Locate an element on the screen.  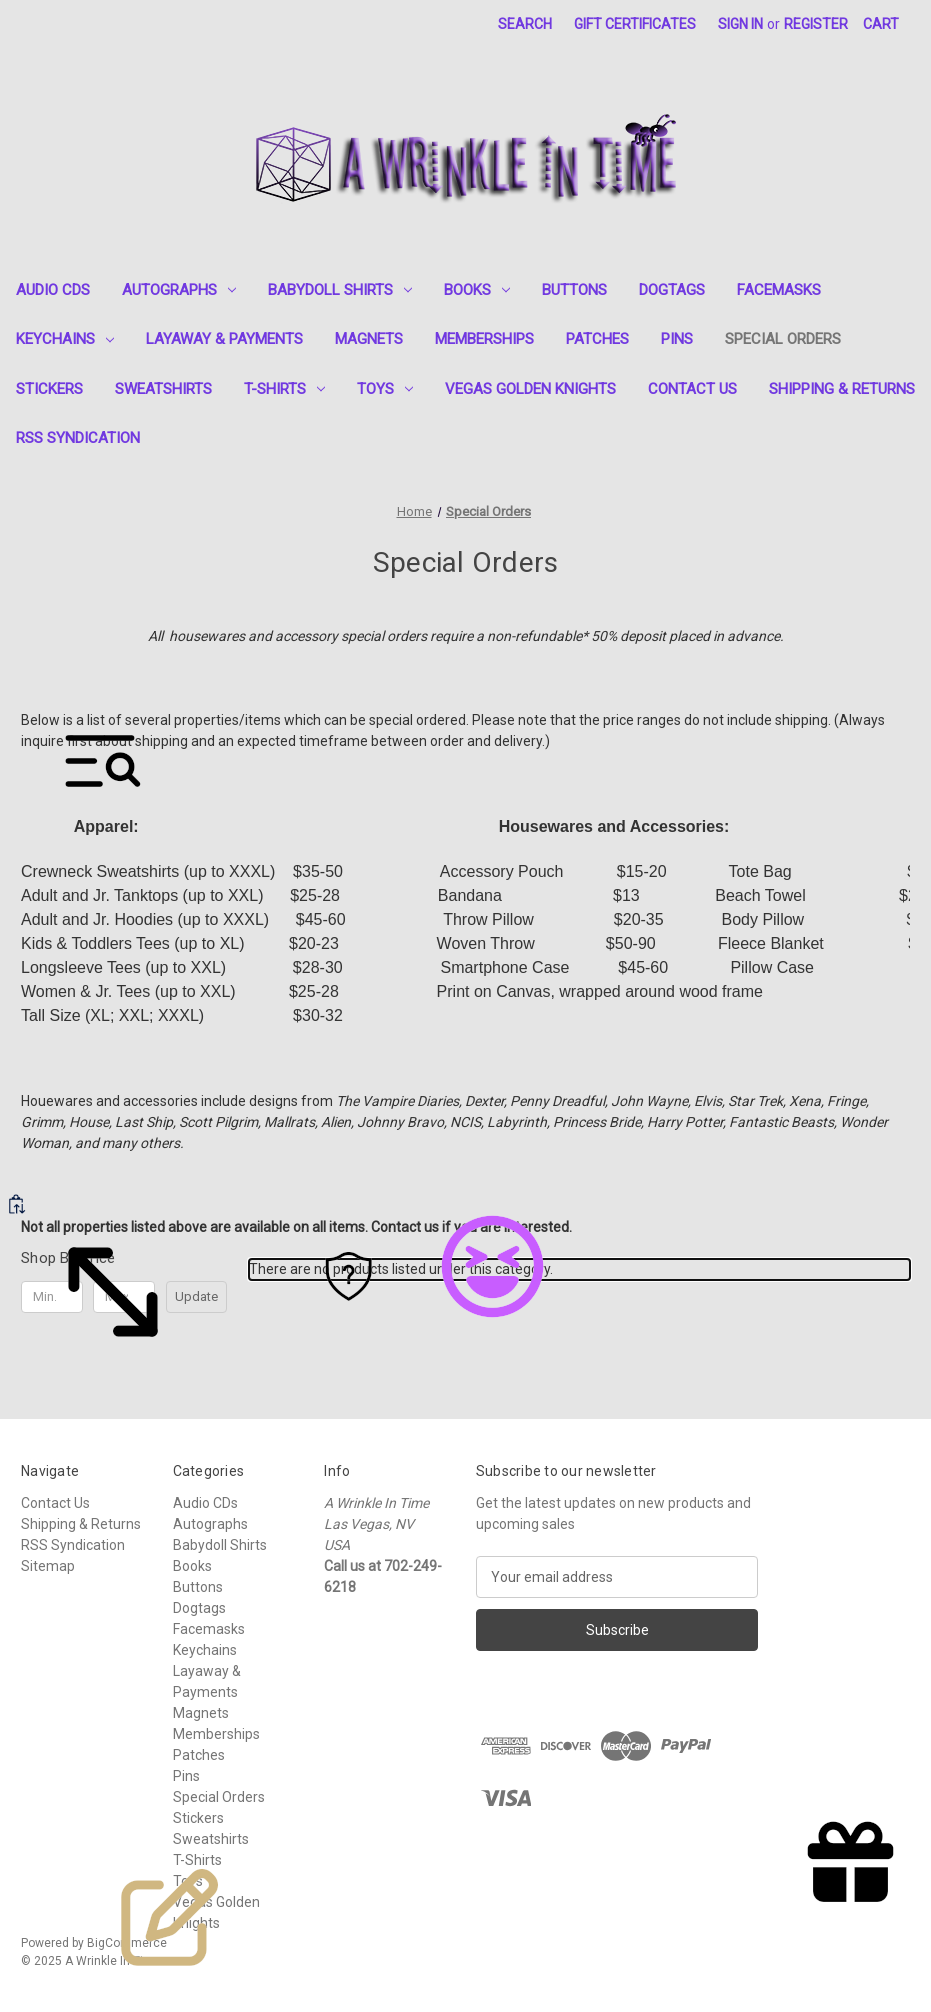
view or redeem a gift is located at coordinates (850, 1864).